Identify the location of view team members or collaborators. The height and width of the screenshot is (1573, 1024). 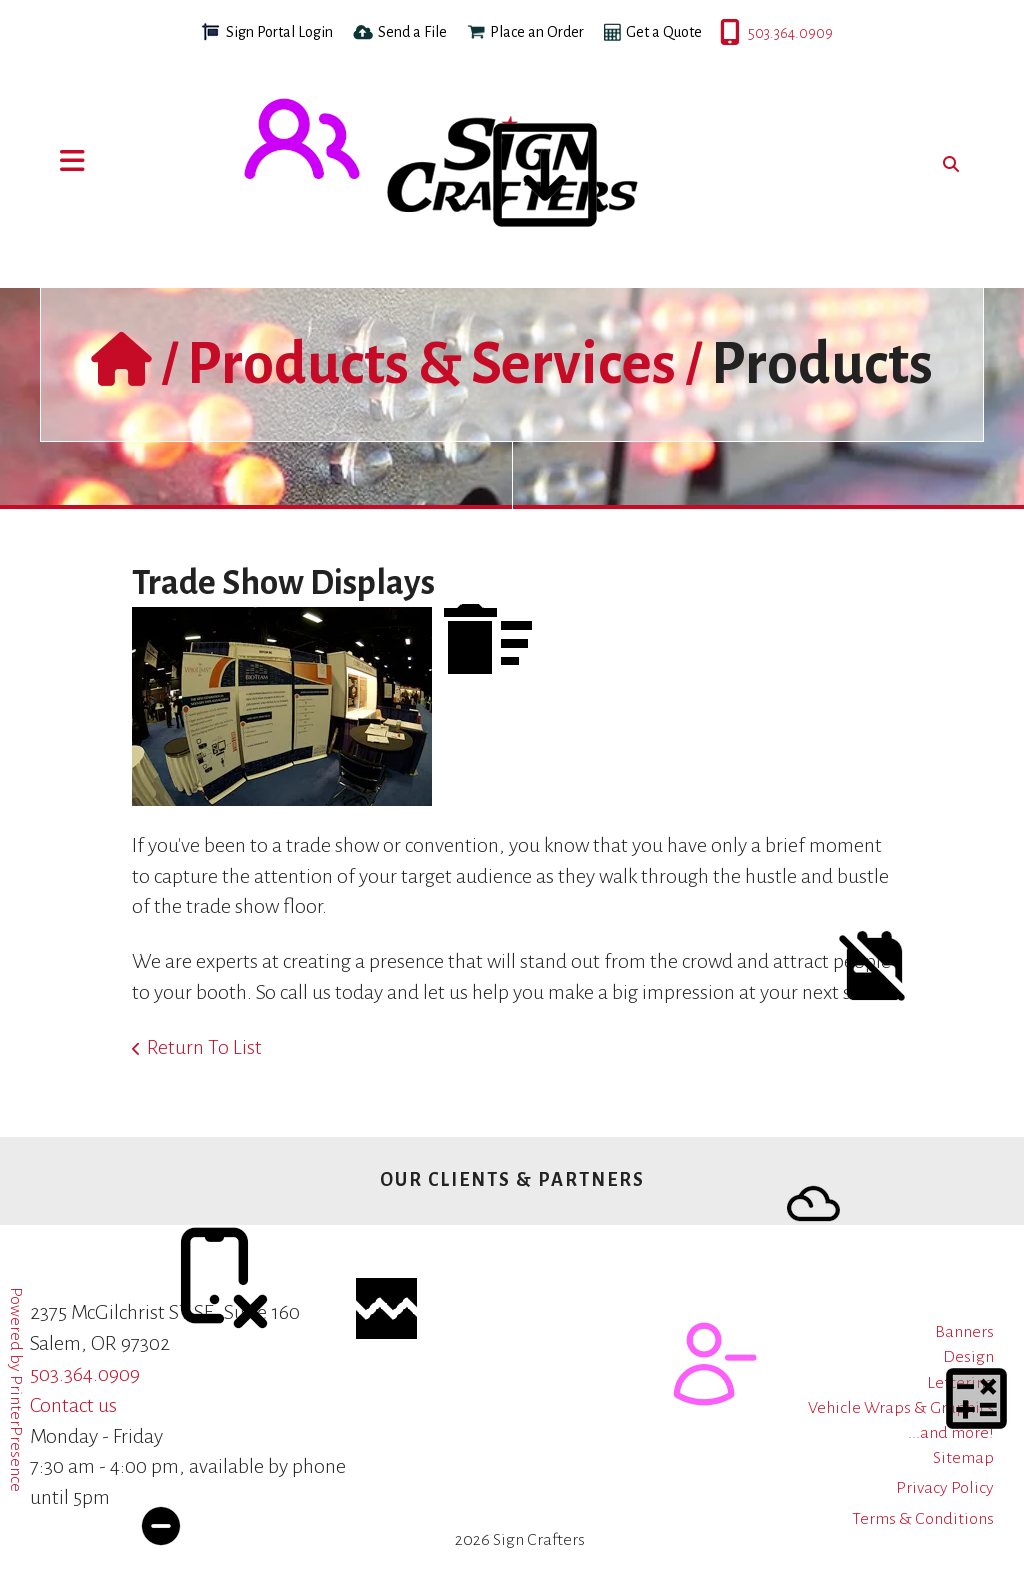
(302, 142).